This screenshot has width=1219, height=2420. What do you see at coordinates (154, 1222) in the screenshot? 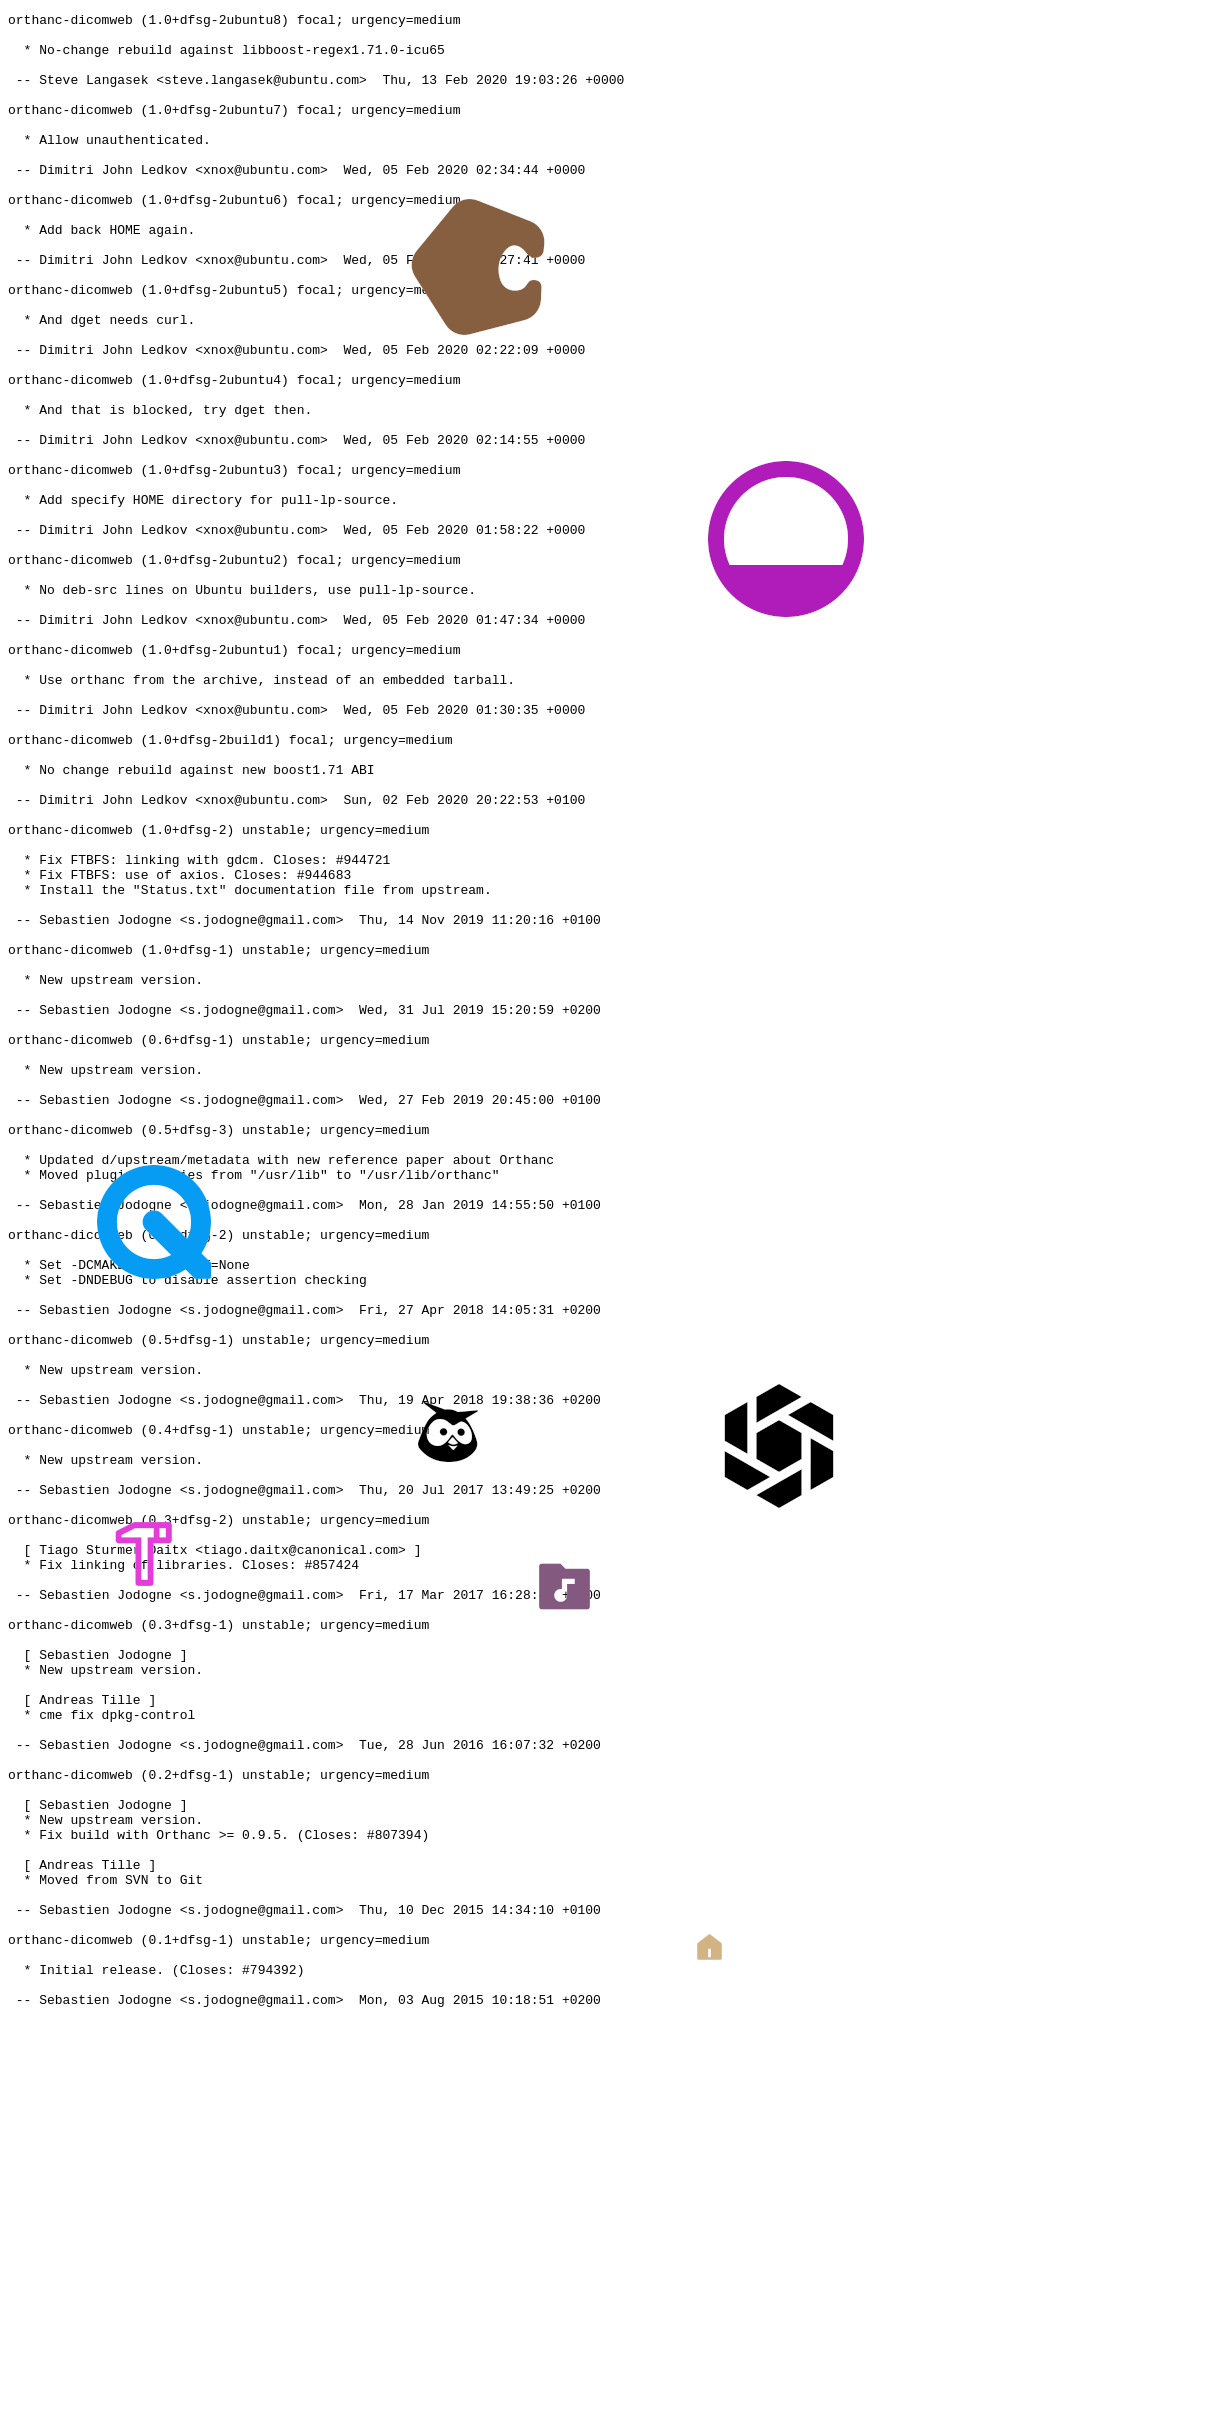
I see `quicktime media player logo` at bounding box center [154, 1222].